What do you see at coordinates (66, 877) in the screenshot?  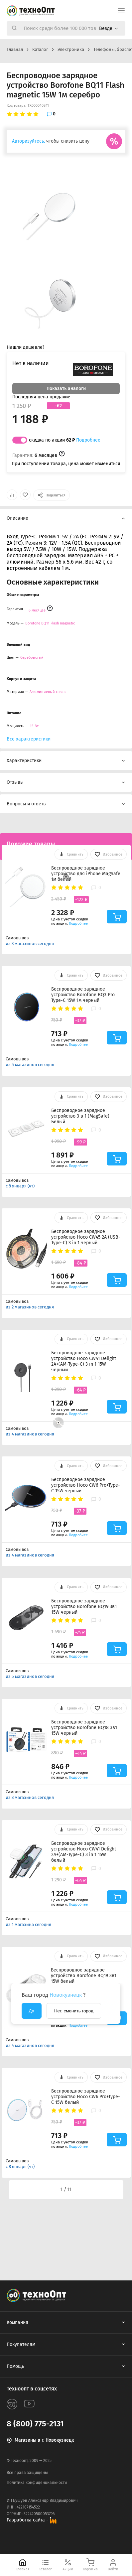 I see `indicates a system file or setting` at bounding box center [66, 877].